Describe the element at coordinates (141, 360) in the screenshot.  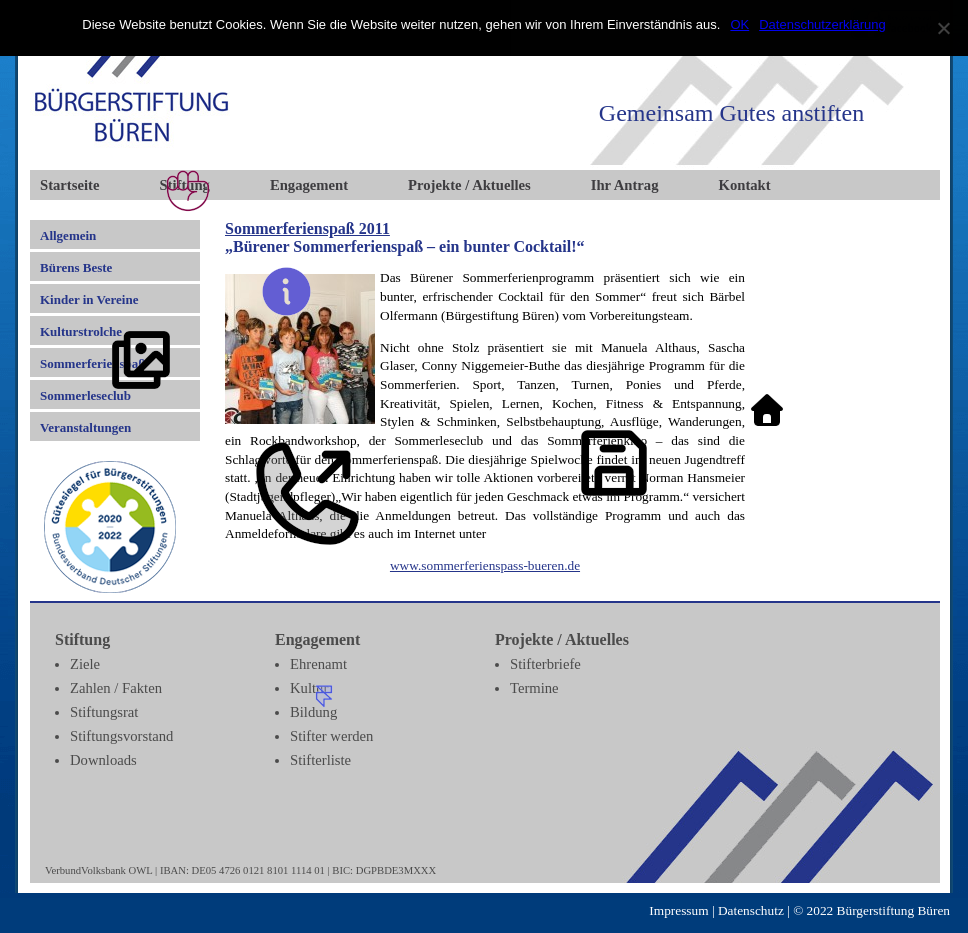
I see `view photo gallery` at that location.